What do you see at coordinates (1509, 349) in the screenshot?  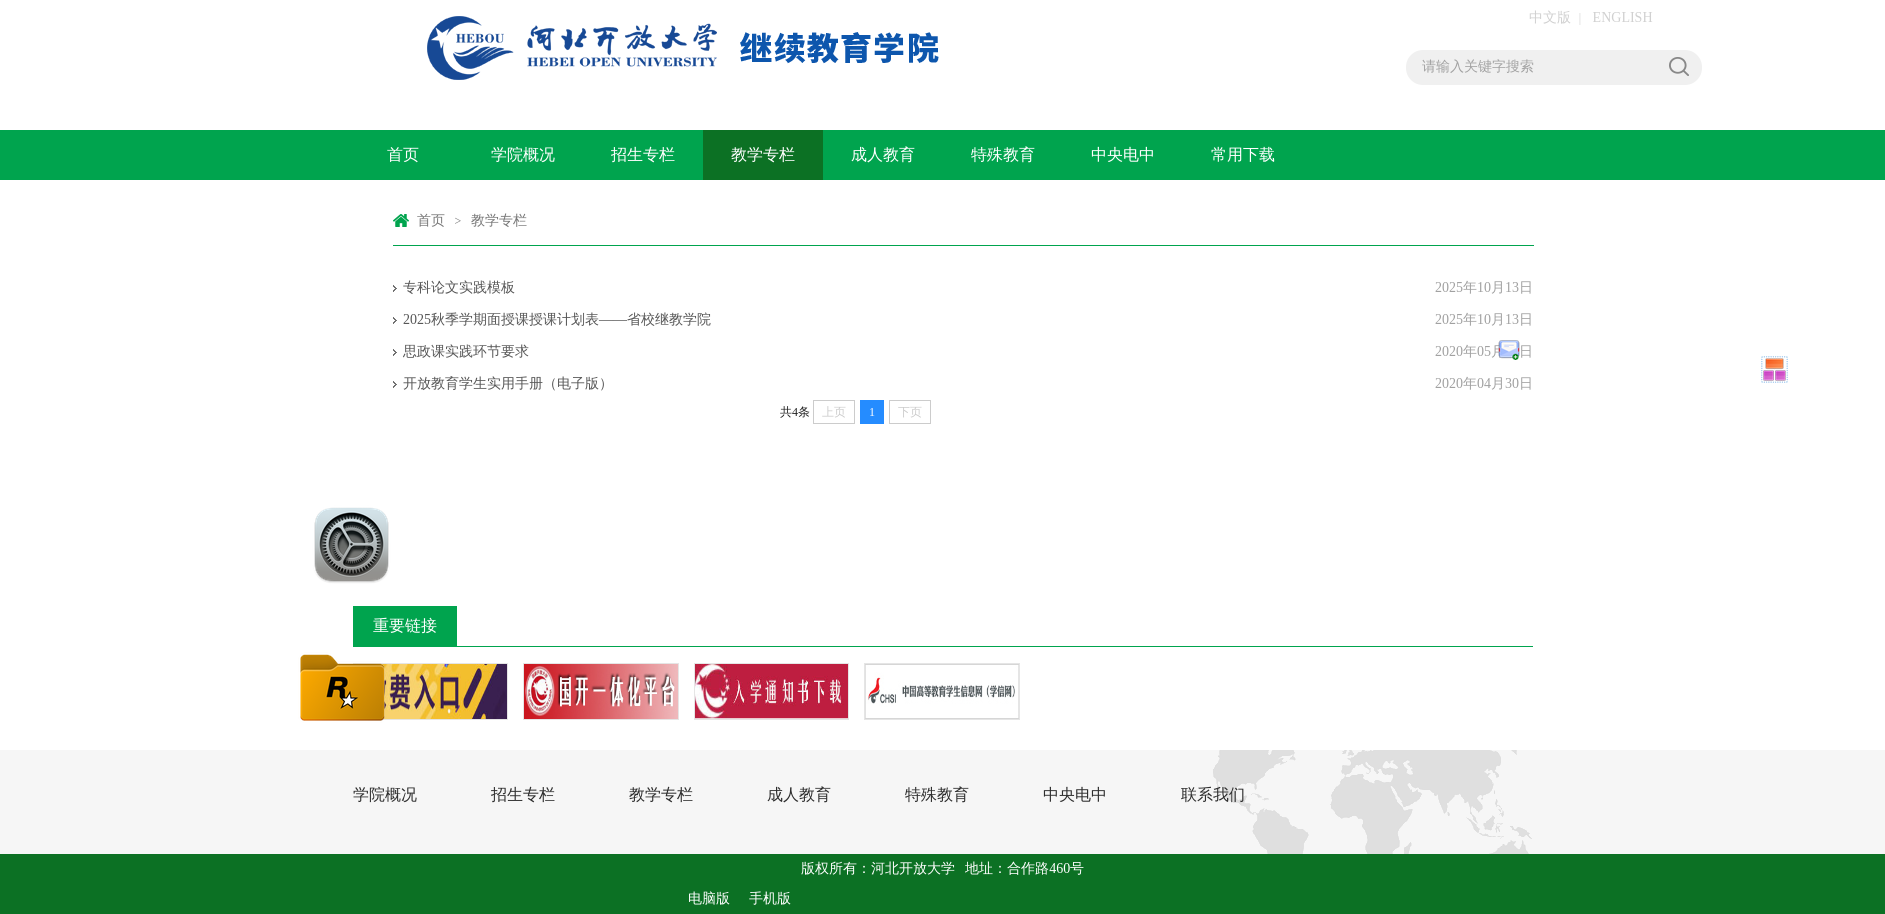 I see `compose a new email message` at bounding box center [1509, 349].